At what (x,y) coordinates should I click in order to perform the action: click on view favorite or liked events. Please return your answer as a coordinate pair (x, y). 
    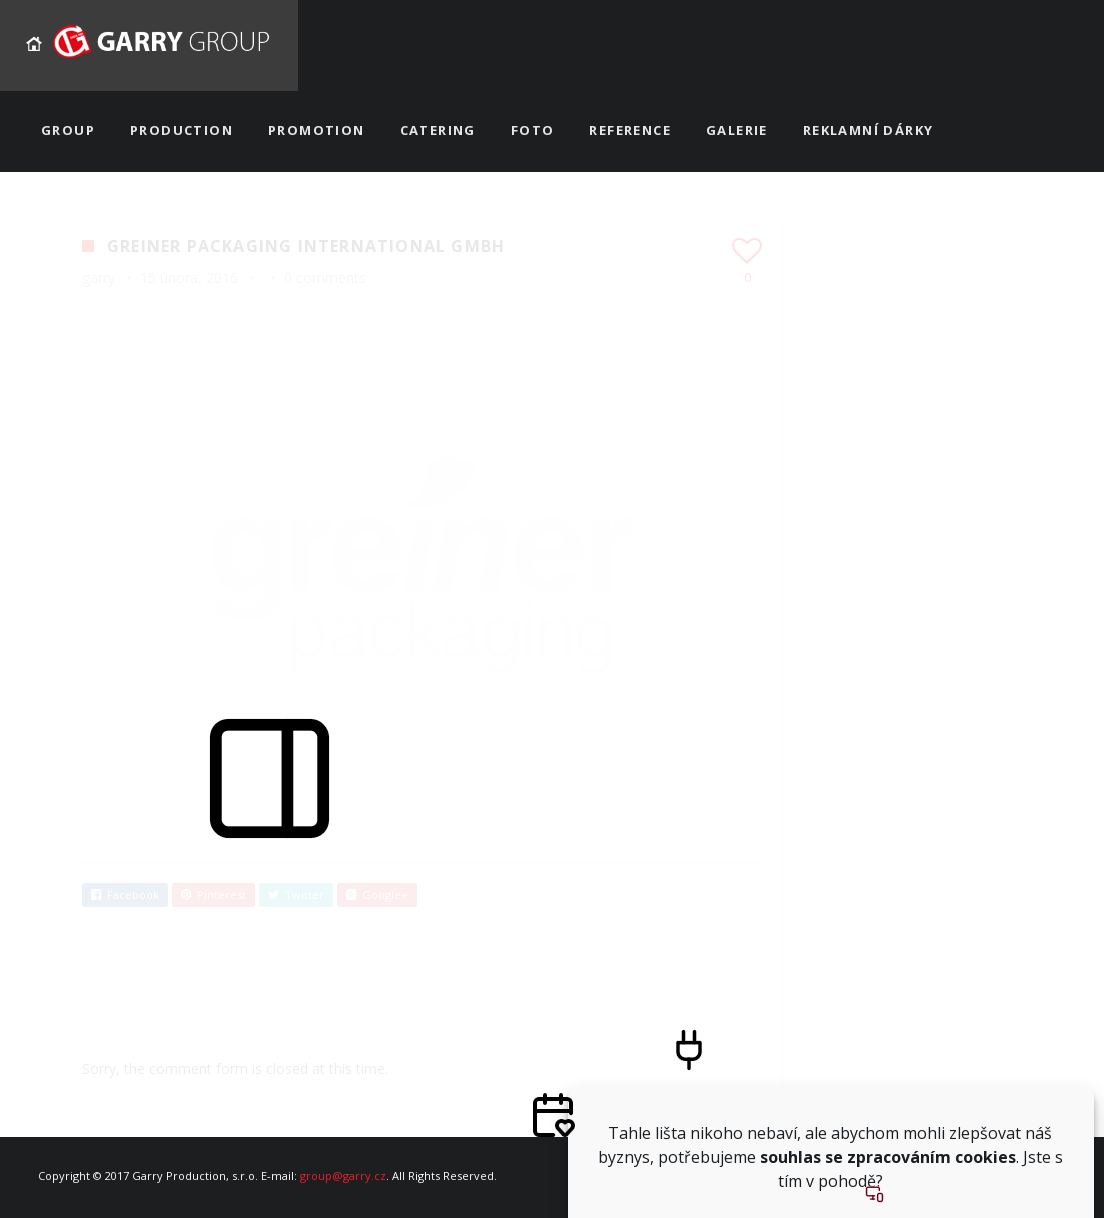
    Looking at the image, I should click on (553, 1115).